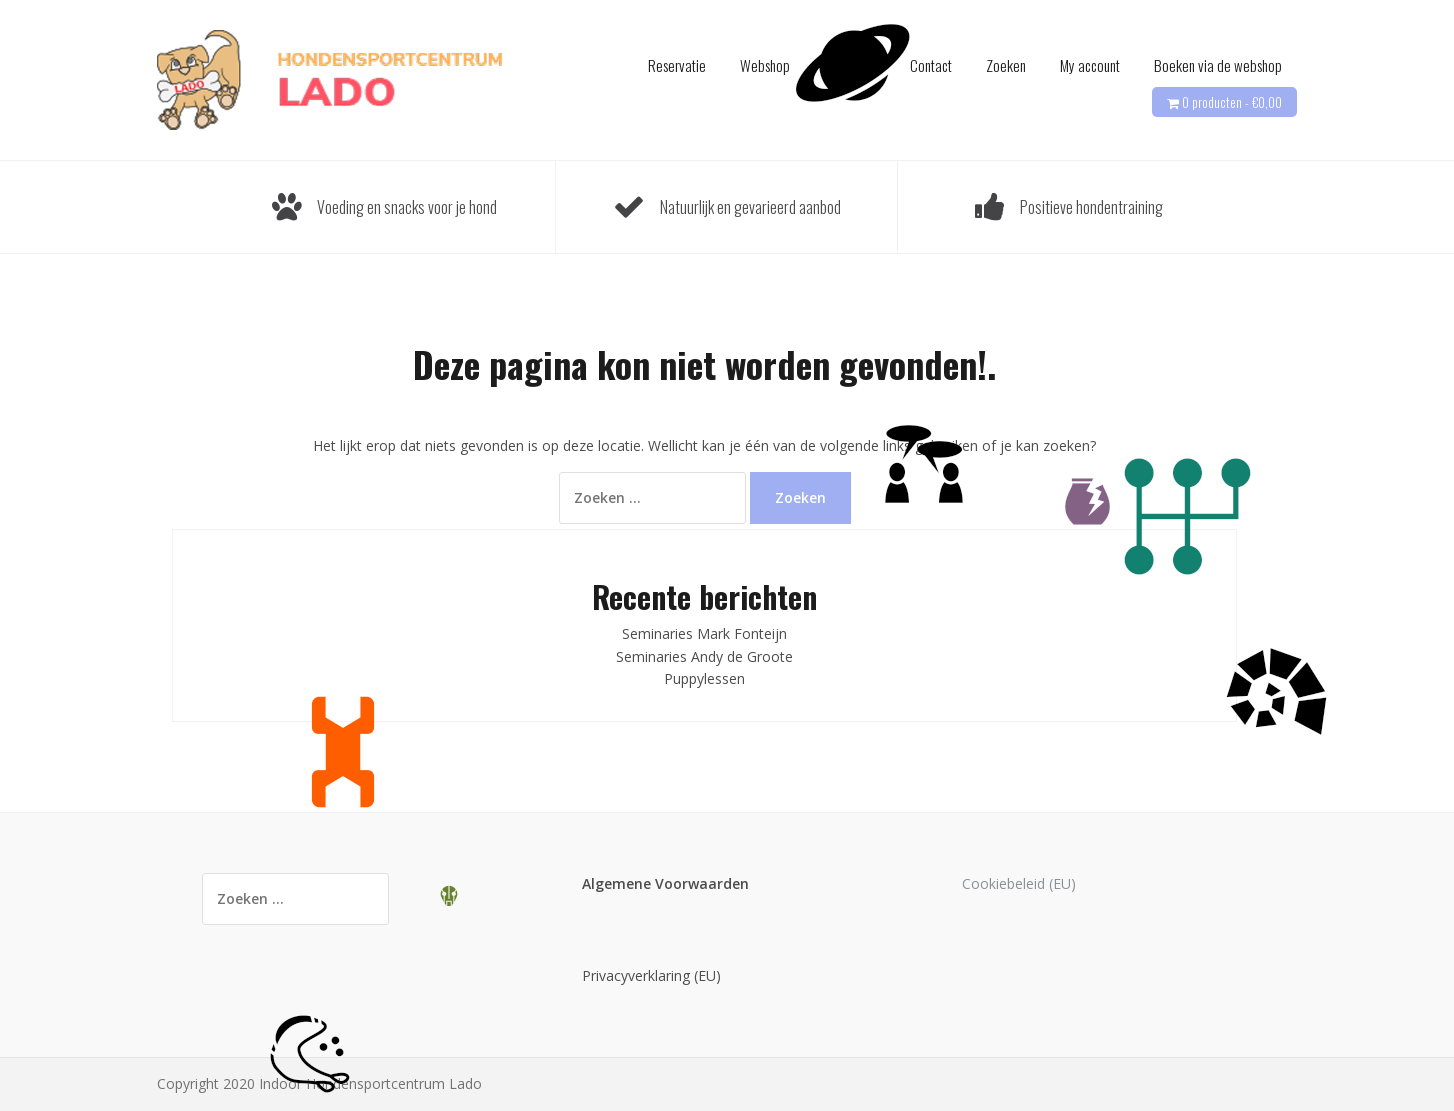  What do you see at coordinates (1277, 691) in the screenshot?
I see `decorative shell or fossil collectible item` at bounding box center [1277, 691].